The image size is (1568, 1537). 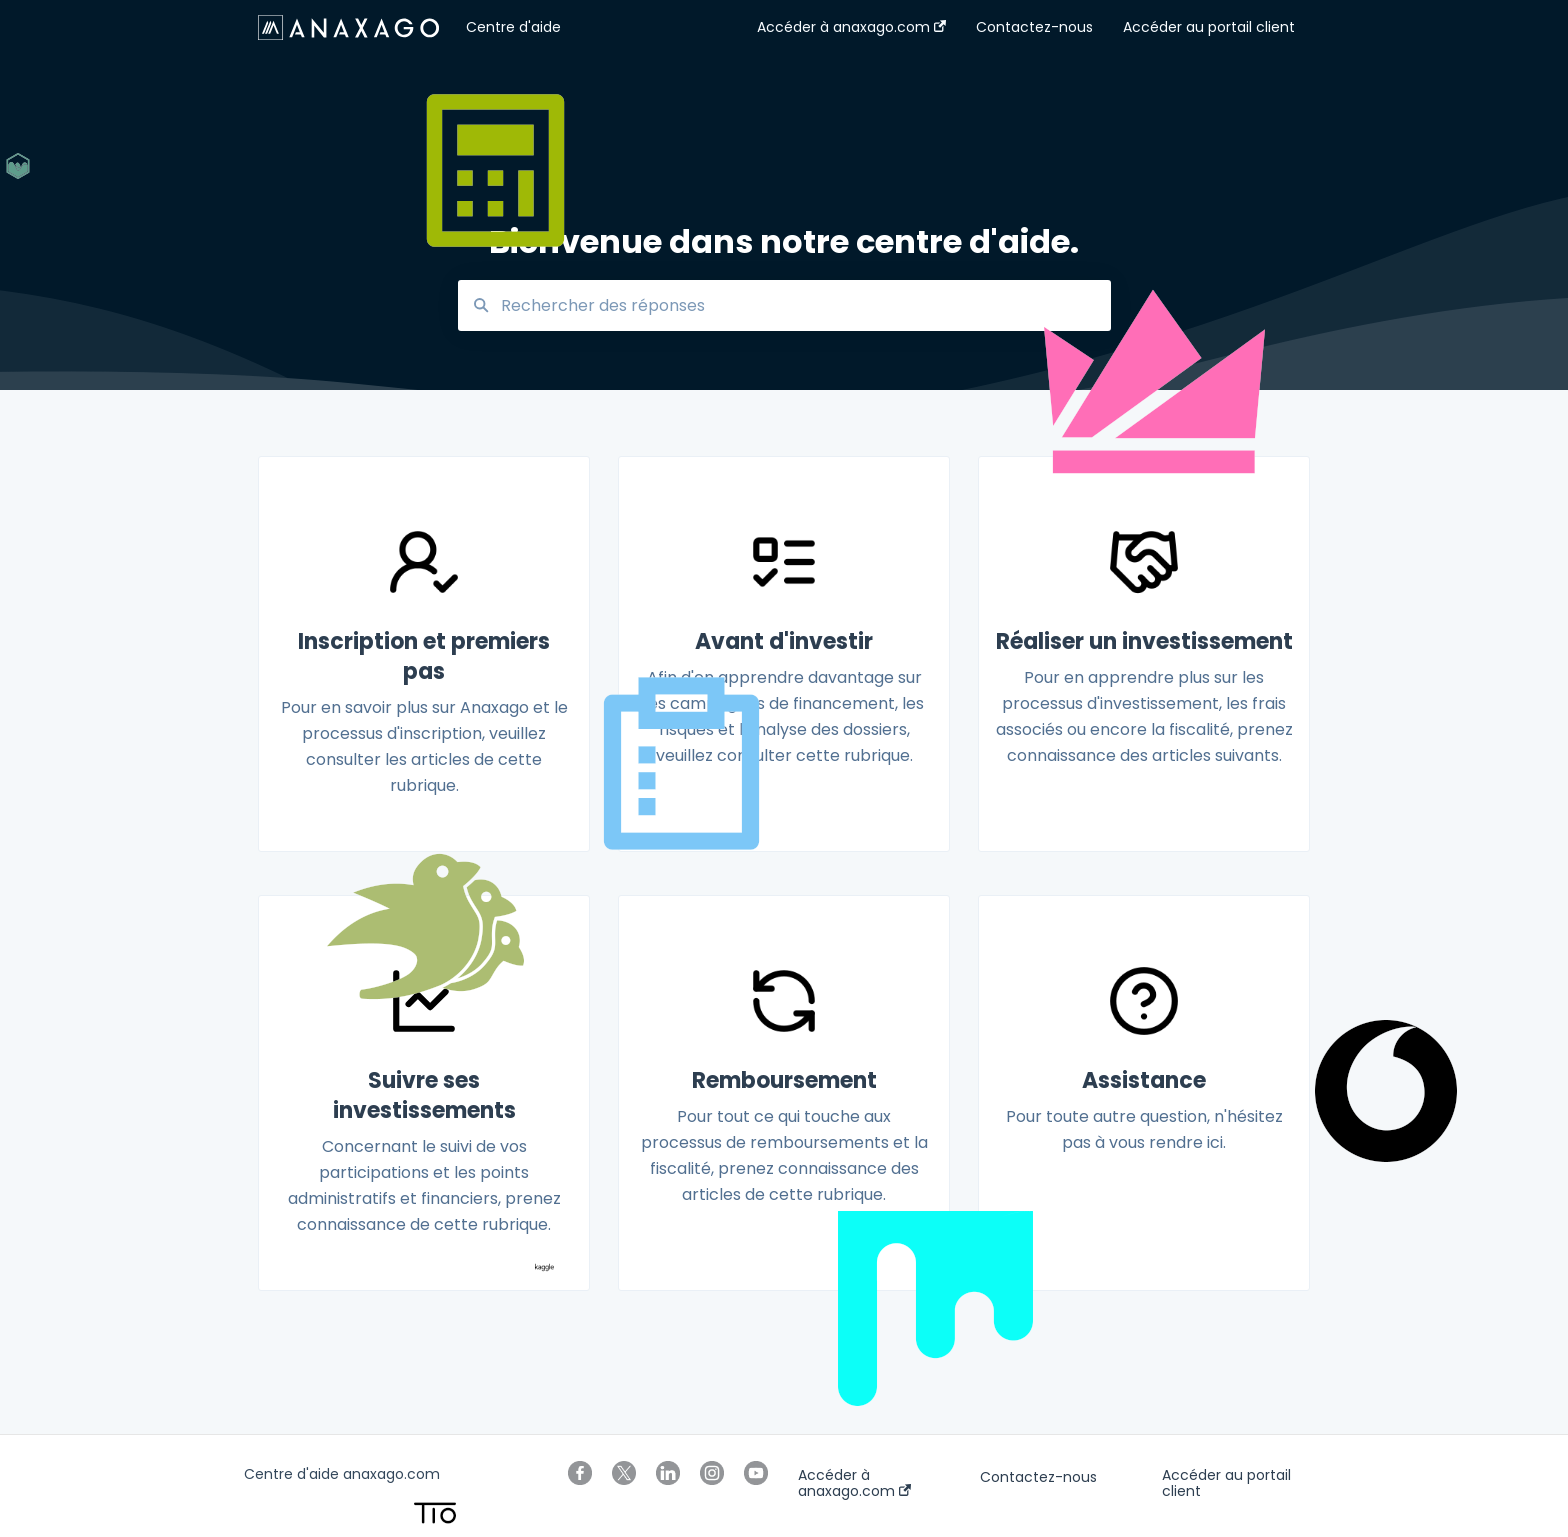 I want to click on bevy game engine logo, so click(x=425, y=926).